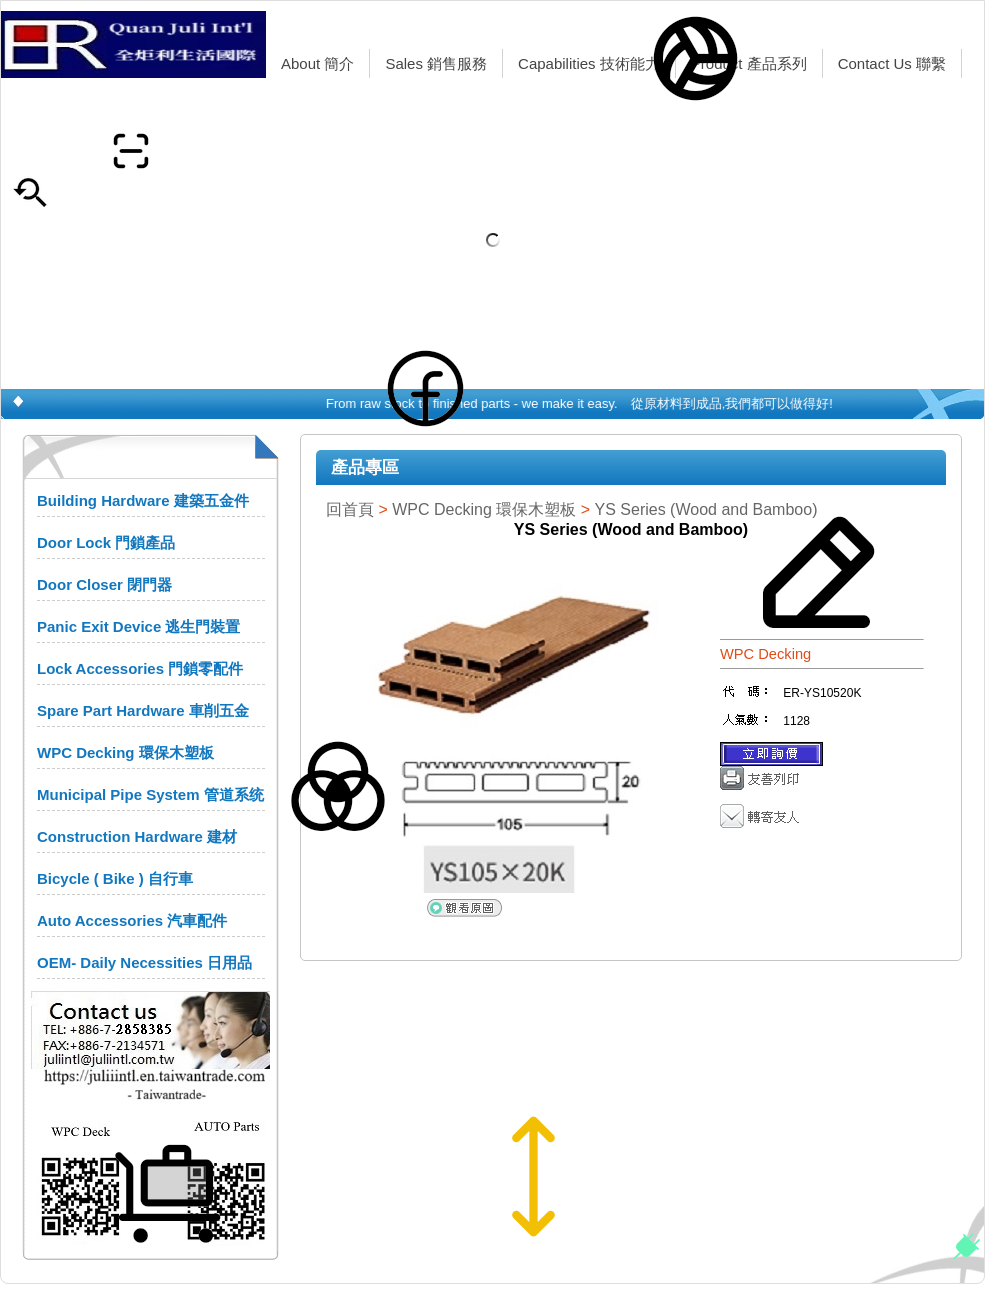 This screenshot has width=985, height=1290. Describe the element at coordinates (338, 788) in the screenshot. I see `shows overlapping or intersecting data sets` at that location.